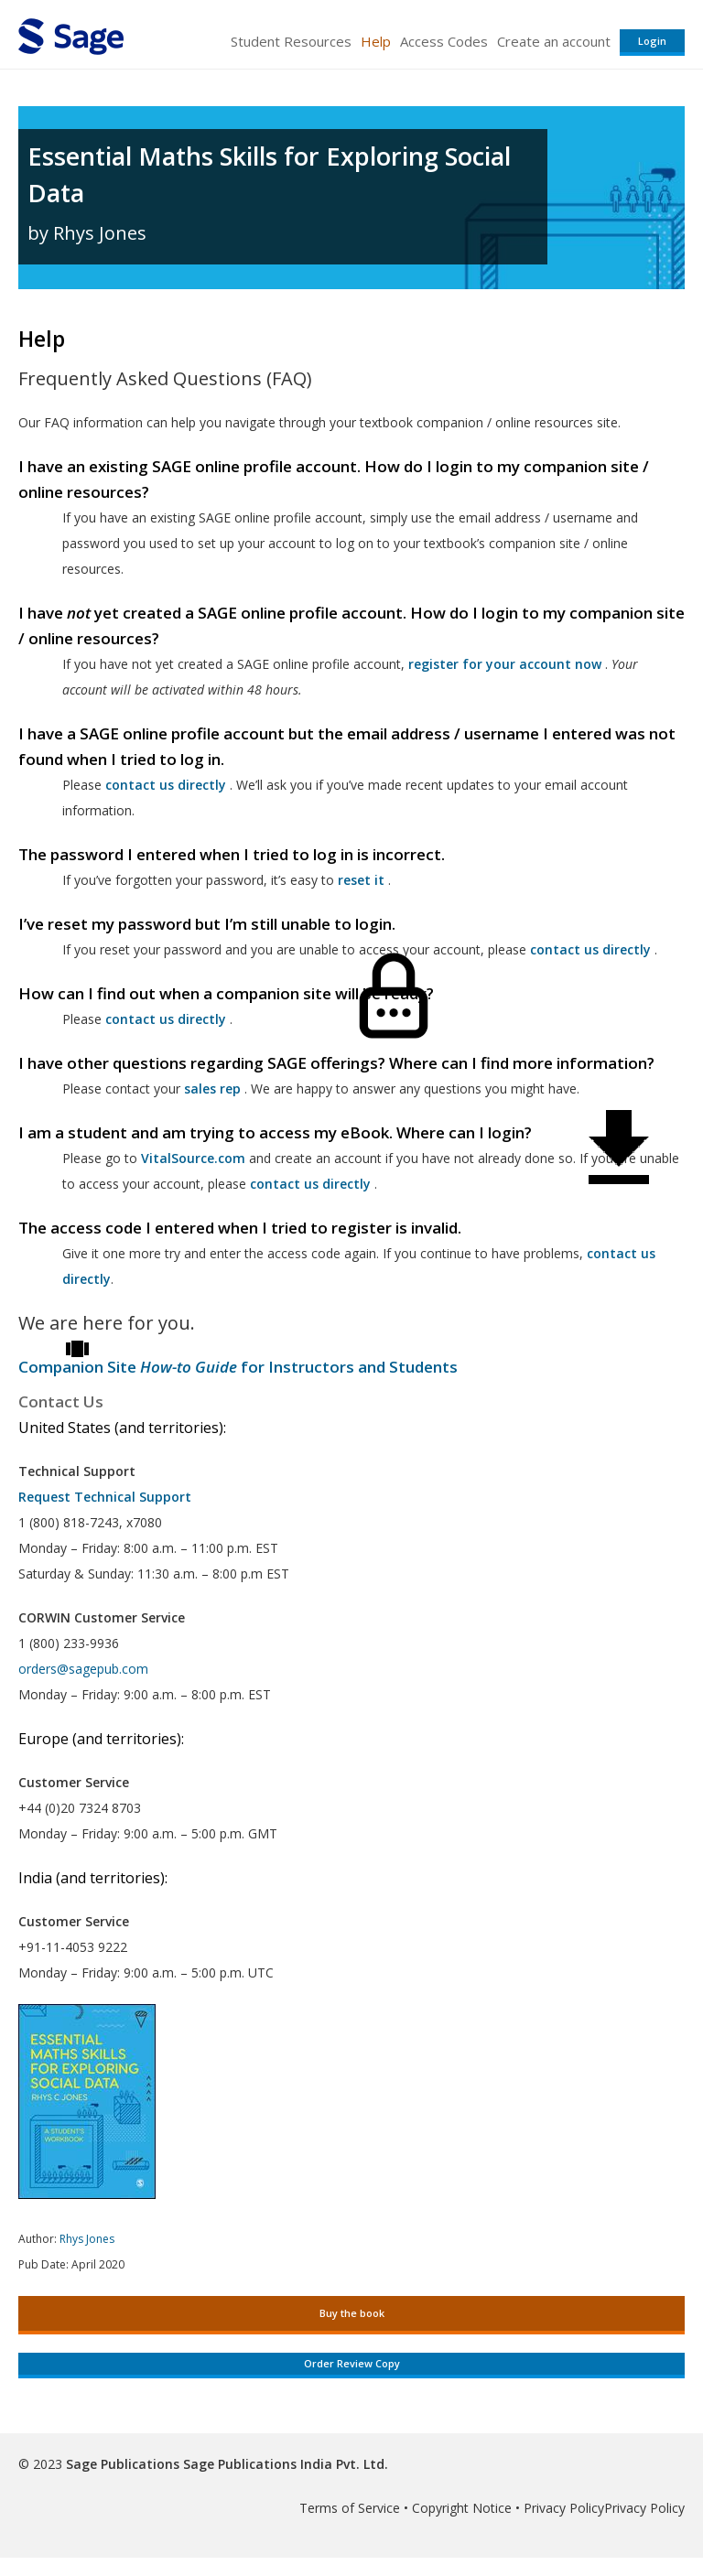  I want to click on enter password to unlock, so click(394, 996).